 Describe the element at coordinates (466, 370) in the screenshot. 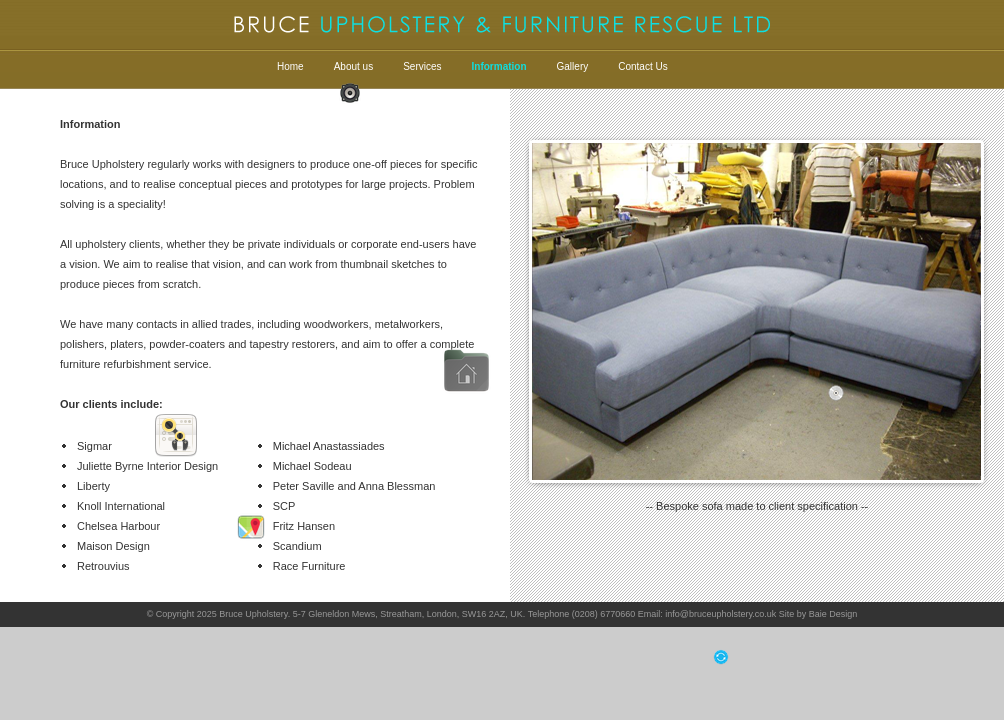

I see `access your home folder` at that location.